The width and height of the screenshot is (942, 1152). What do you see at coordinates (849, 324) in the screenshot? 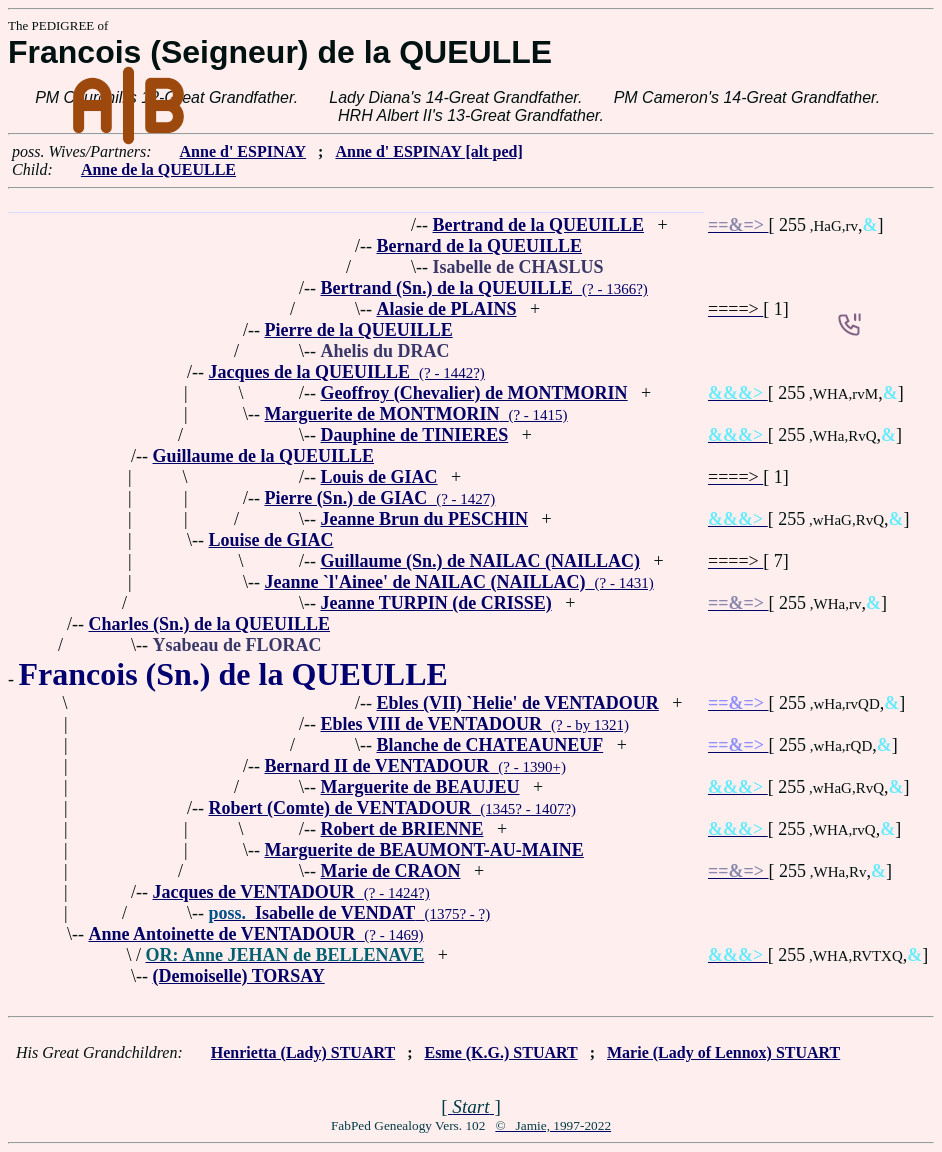
I see `pause an active phone call` at bounding box center [849, 324].